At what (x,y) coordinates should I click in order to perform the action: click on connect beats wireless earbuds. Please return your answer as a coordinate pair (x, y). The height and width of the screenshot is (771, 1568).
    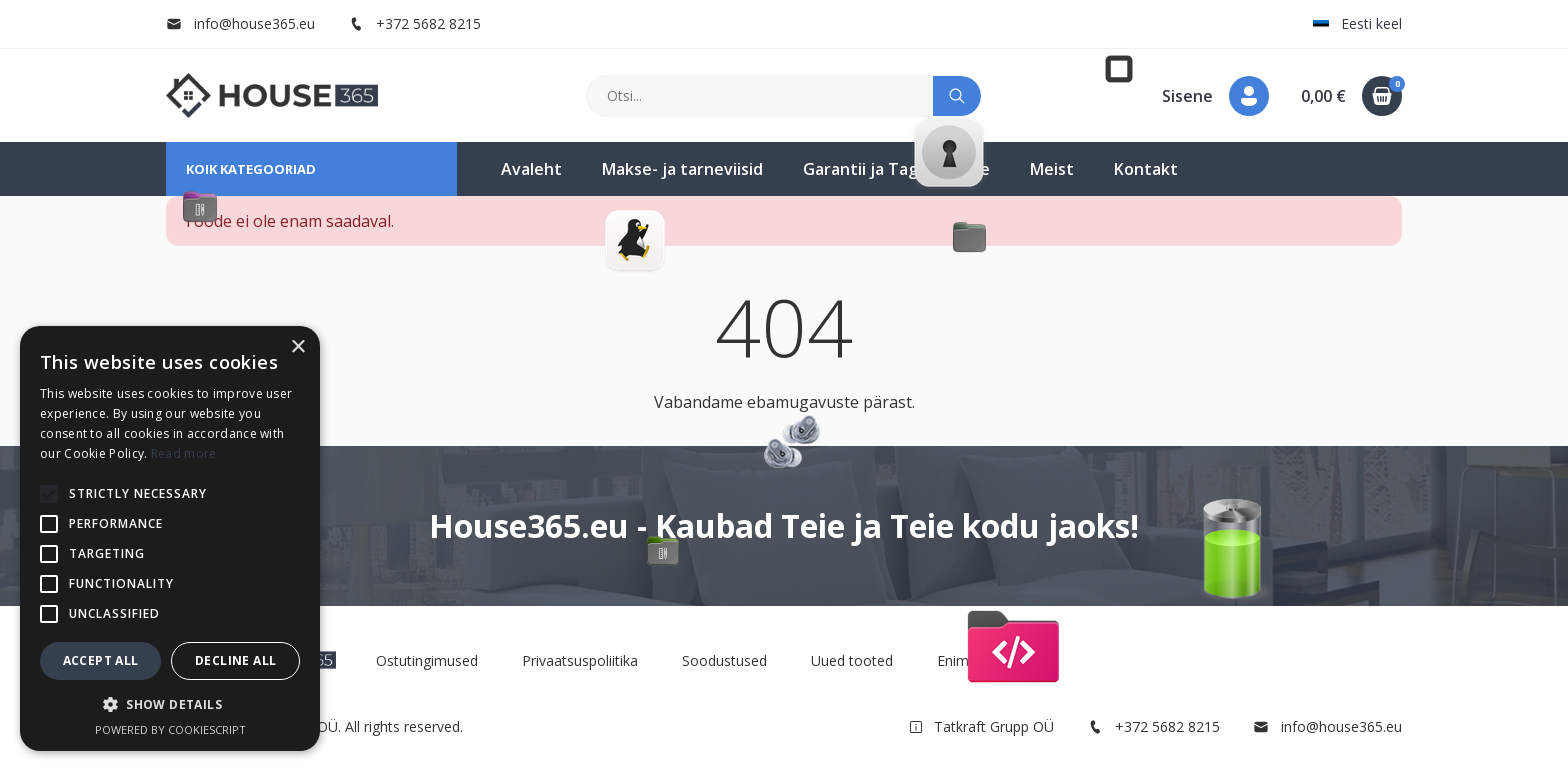
    Looking at the image, I should click on (792, 442).